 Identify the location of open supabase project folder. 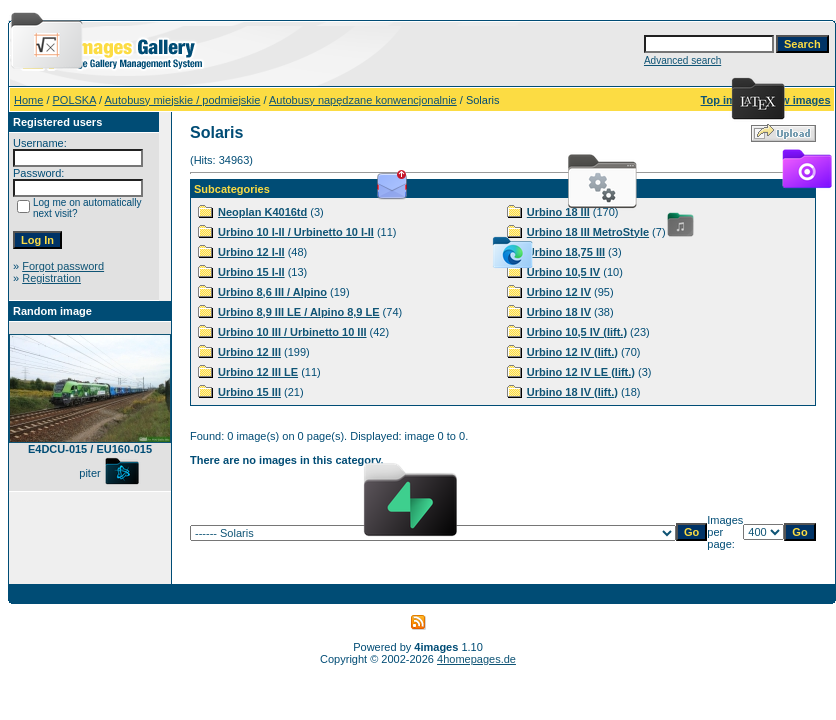
(410, 502).